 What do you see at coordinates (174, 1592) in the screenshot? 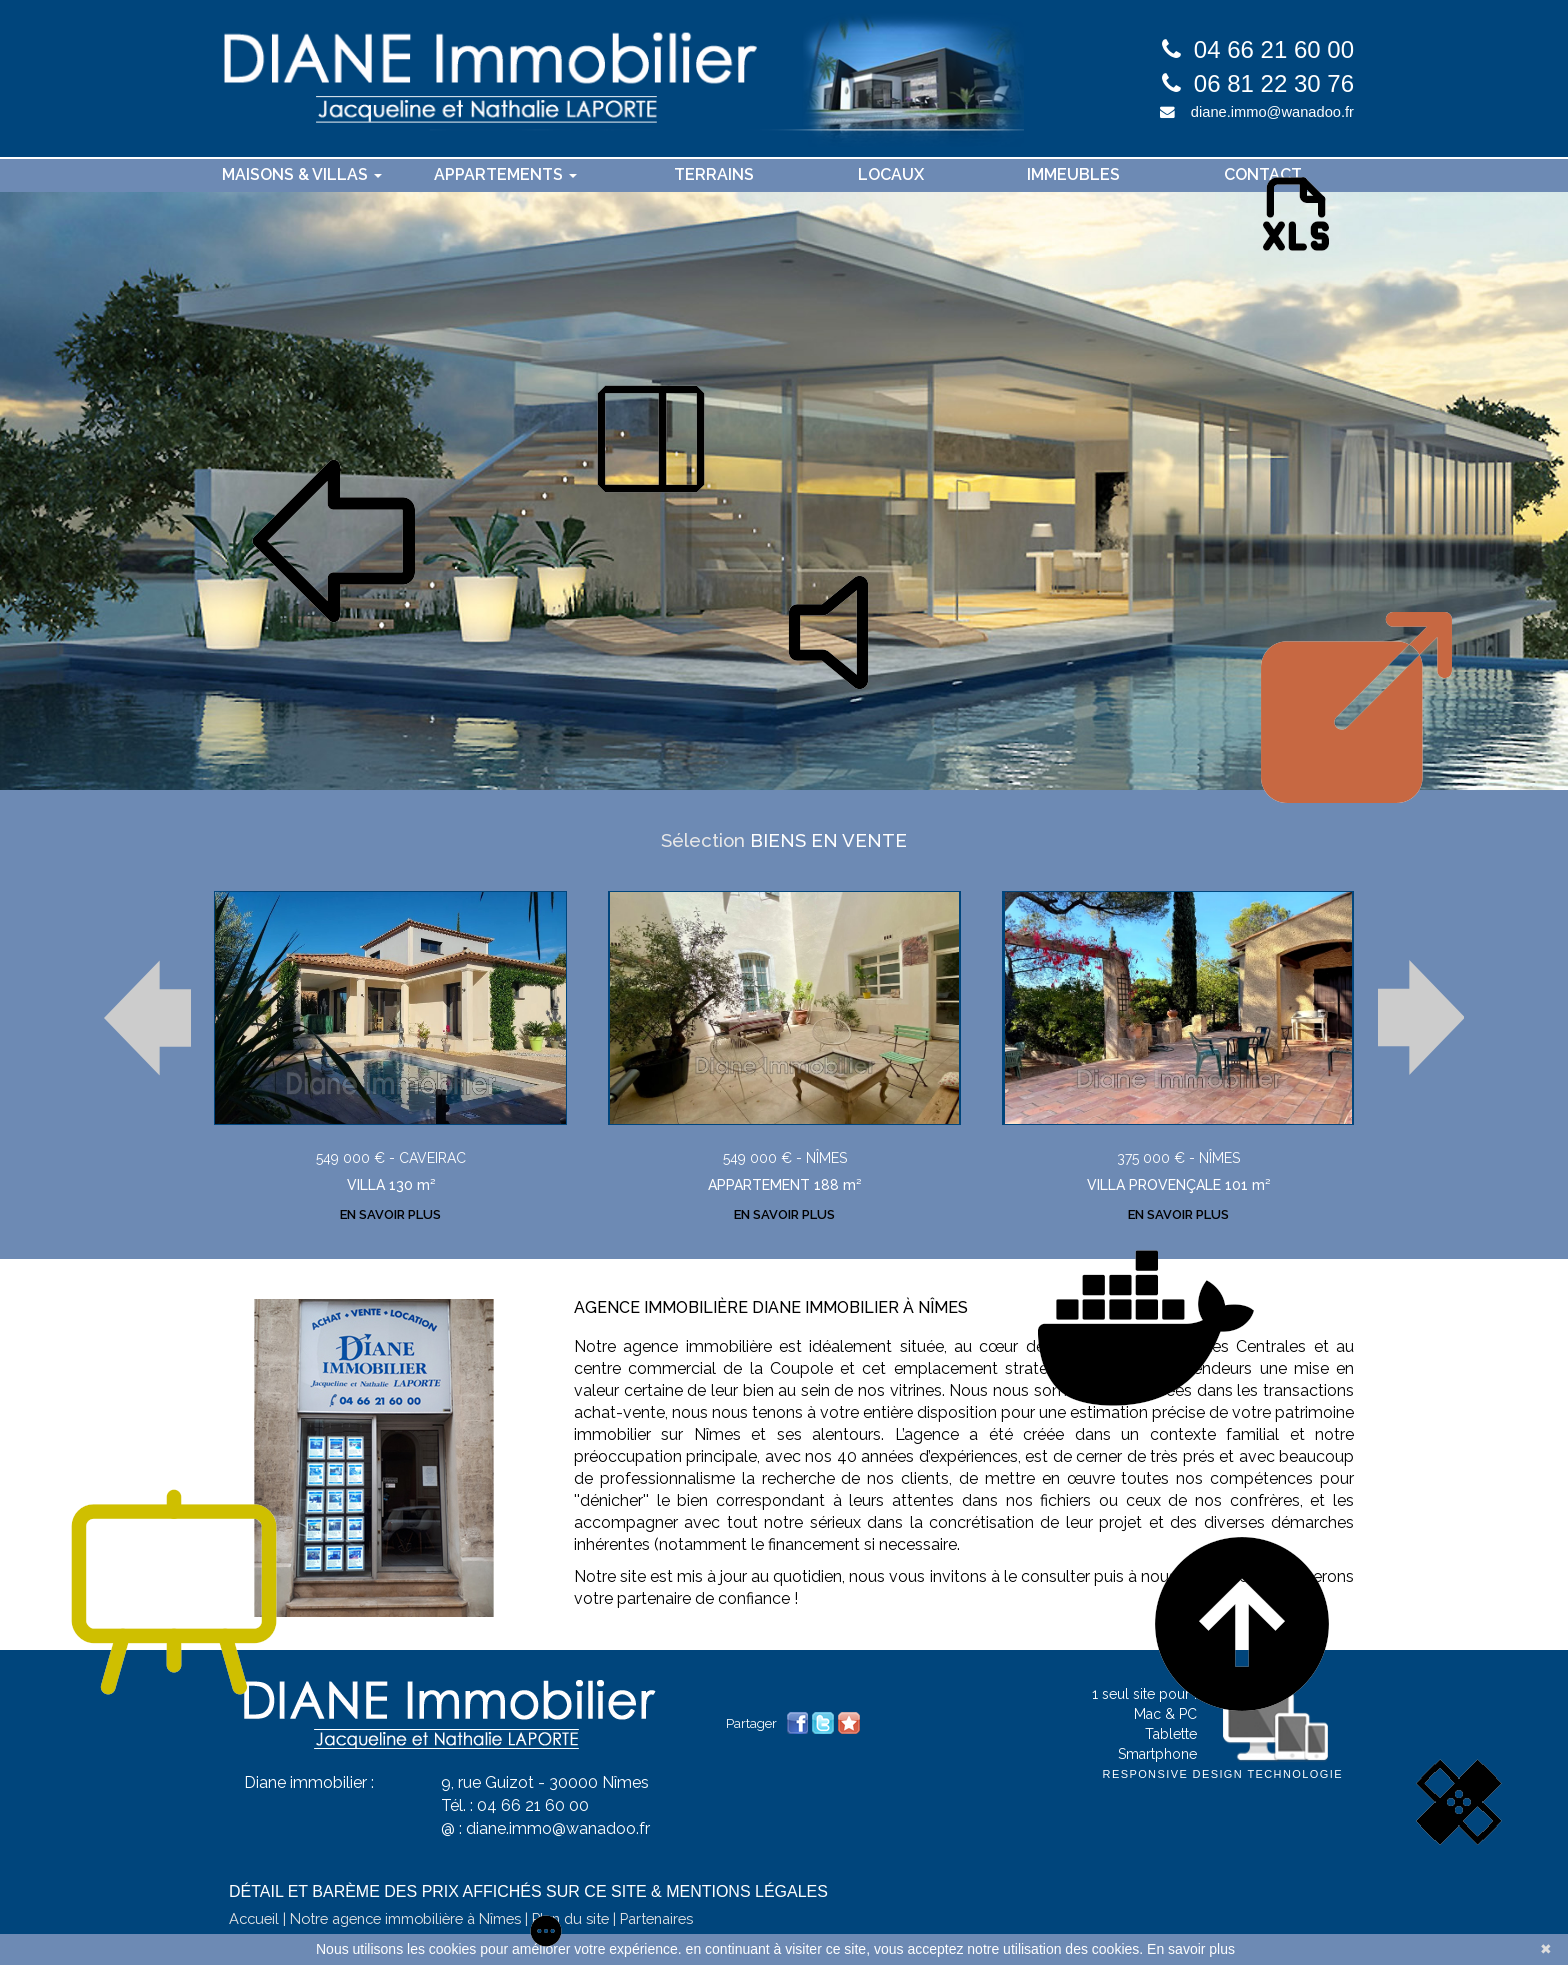
I see `open presentation or slideshow mode` at bounding box center [174, 1592].